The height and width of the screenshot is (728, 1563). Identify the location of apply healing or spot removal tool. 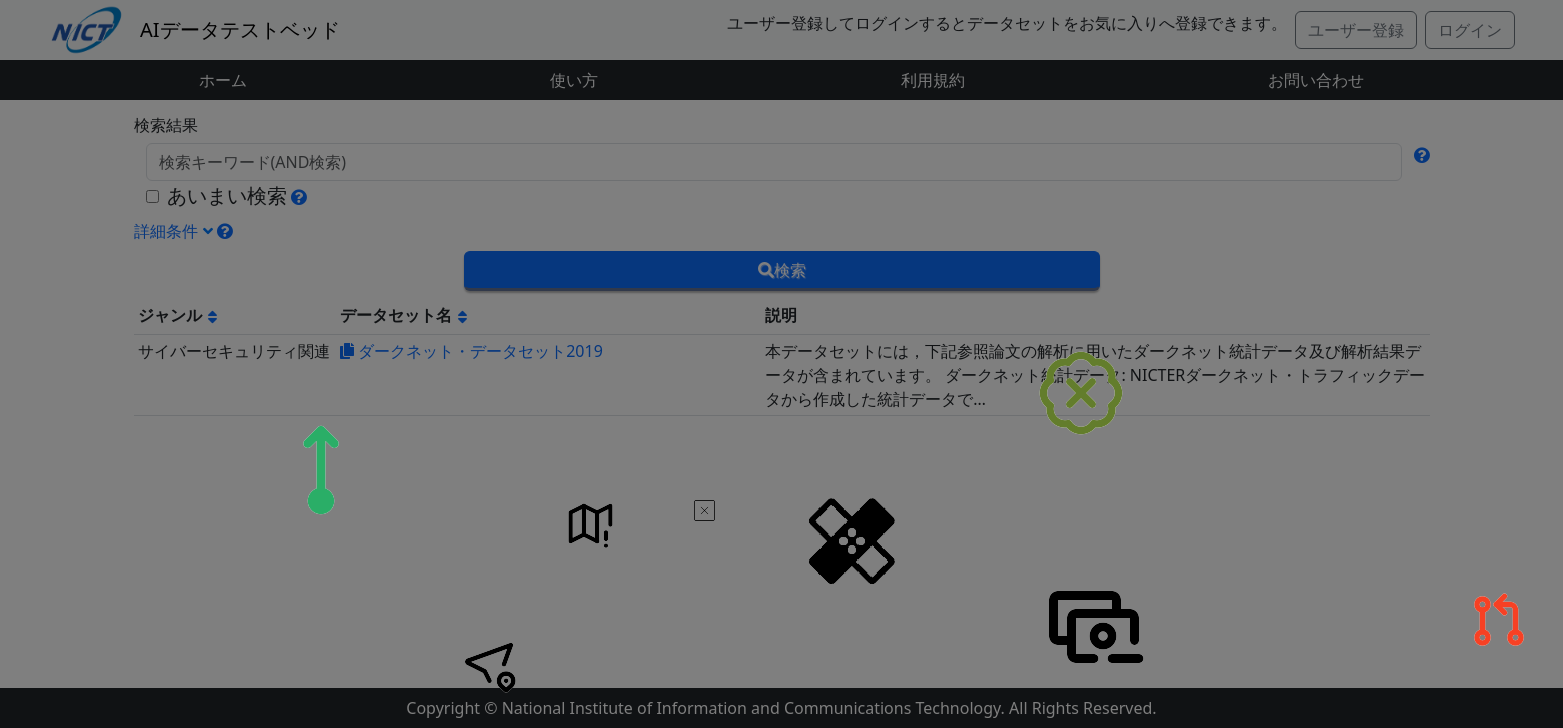
(852, 541).